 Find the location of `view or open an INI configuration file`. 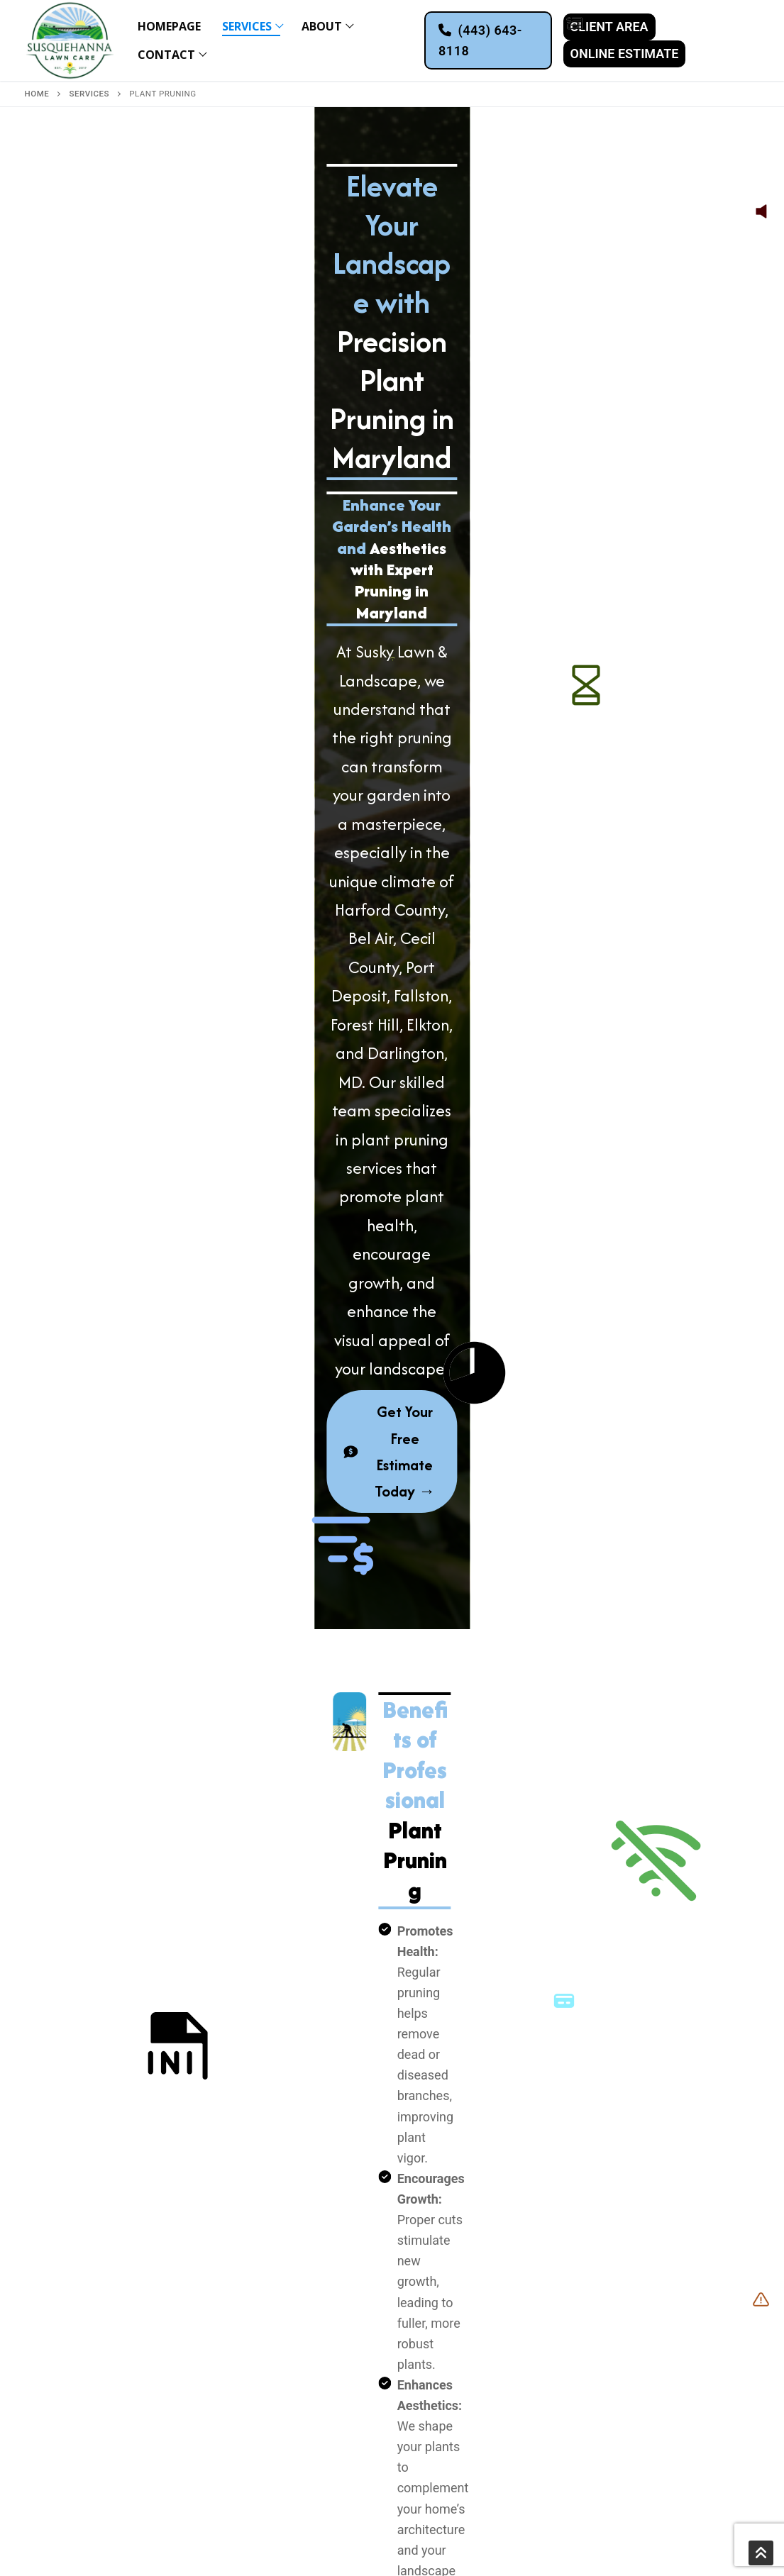

view or open an INI configuration file is located at coordinates (179, 2045).